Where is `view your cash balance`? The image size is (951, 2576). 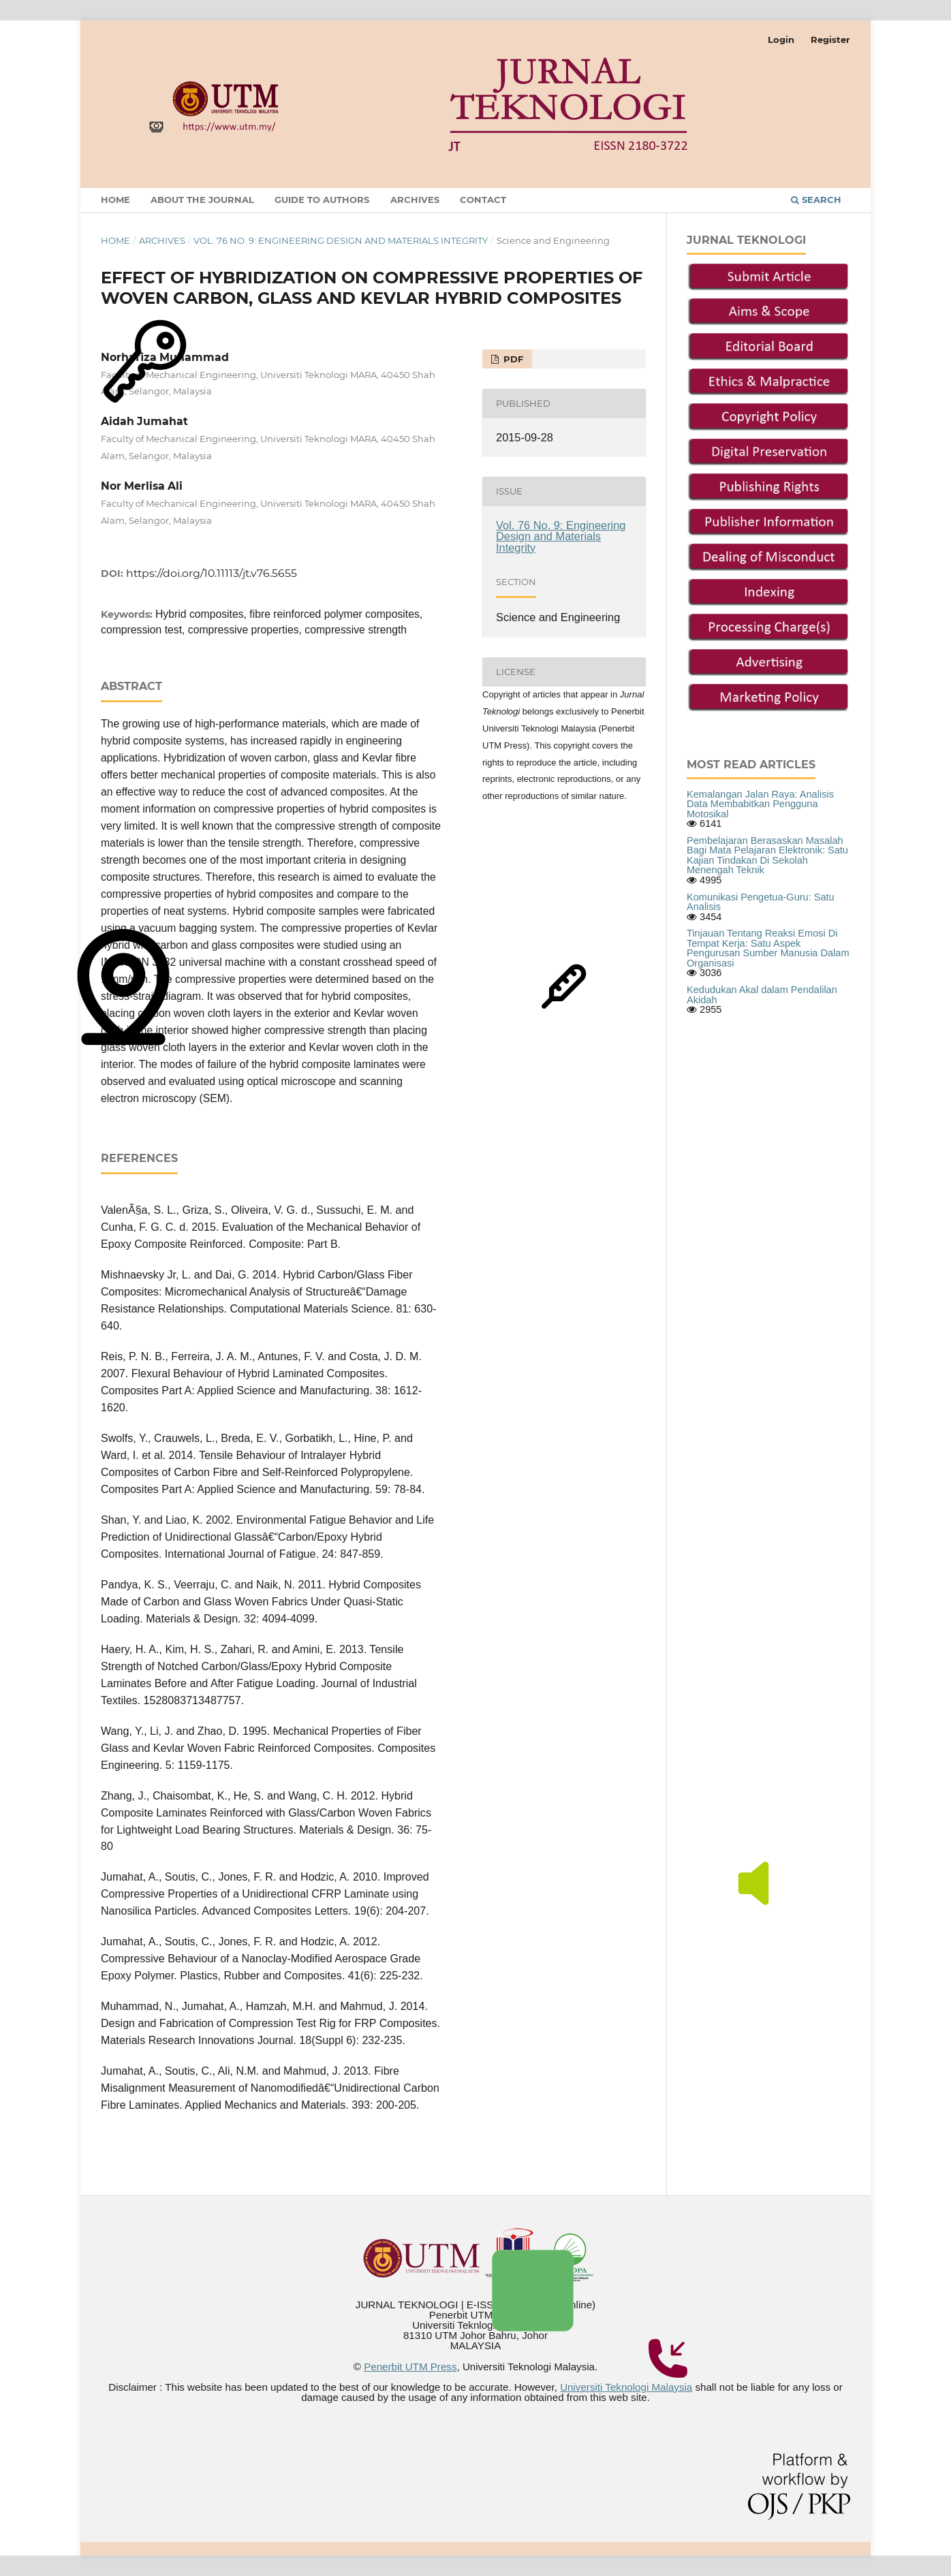 view your cash balance is located at coordinates (156, 127).